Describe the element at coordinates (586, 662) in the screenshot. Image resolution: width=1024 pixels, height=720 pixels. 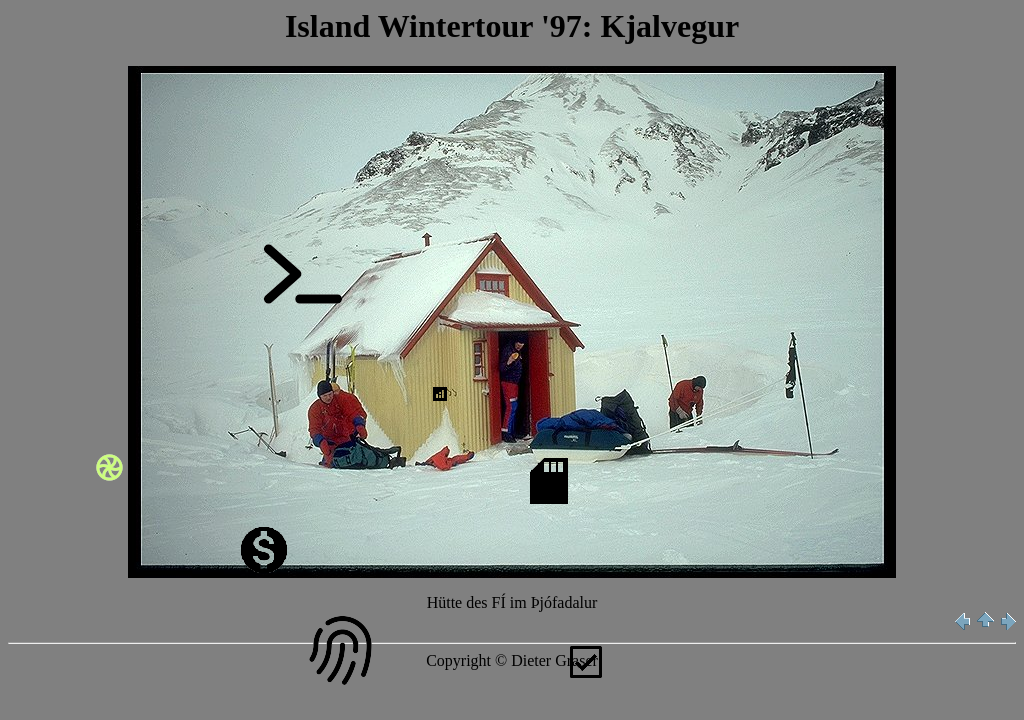
I see `select or confirm an option` at that location.